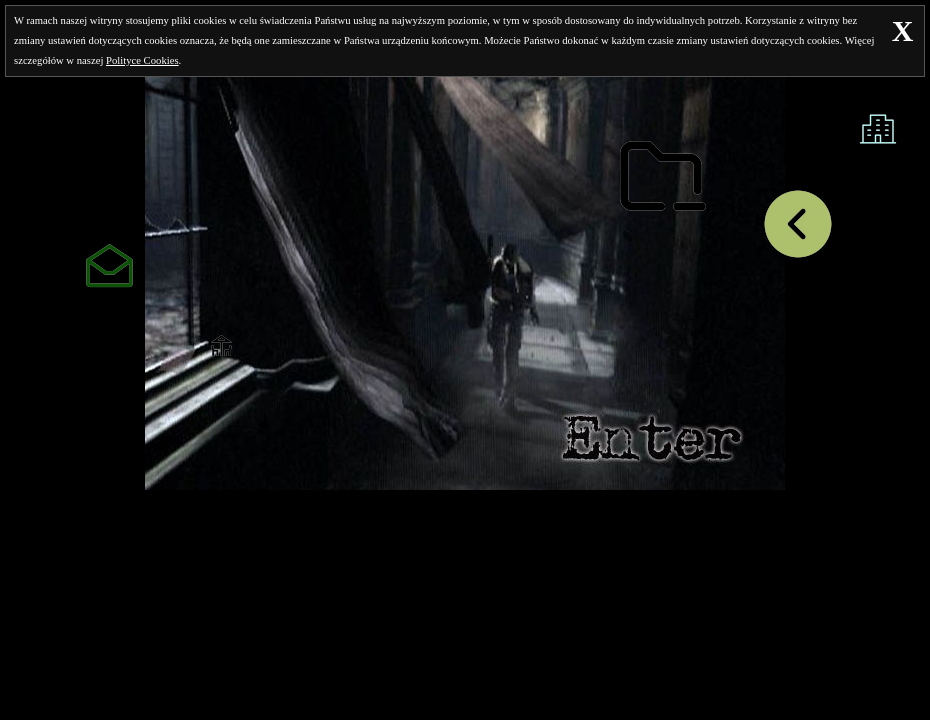  I want to click on view apartment or building listings, so click(878, 129).